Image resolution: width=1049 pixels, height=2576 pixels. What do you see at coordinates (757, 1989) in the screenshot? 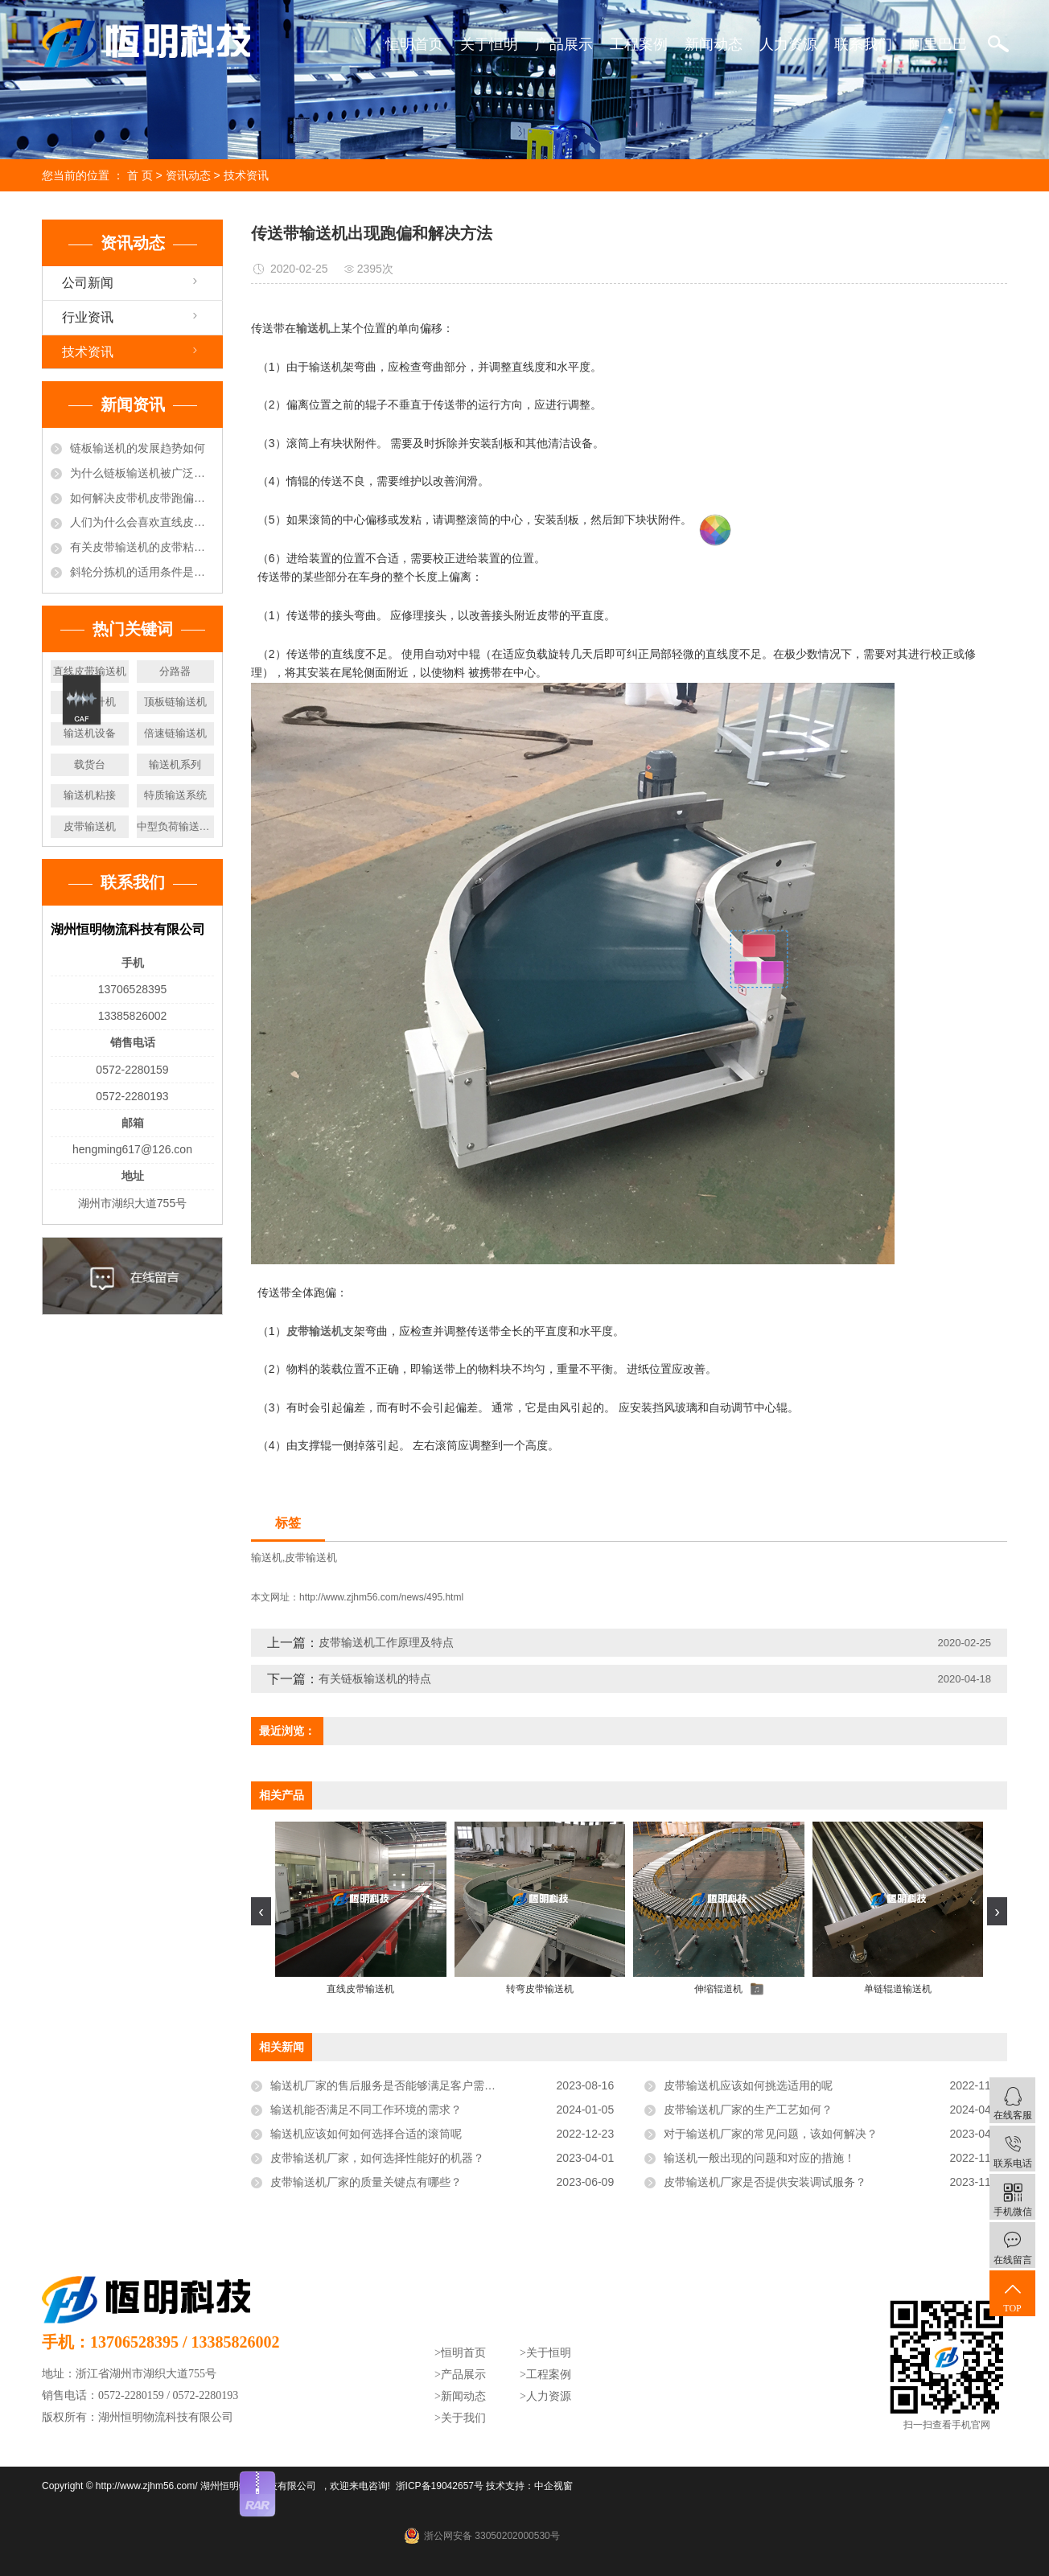
I see `open your music folder` at bounding box center [757, 1989].